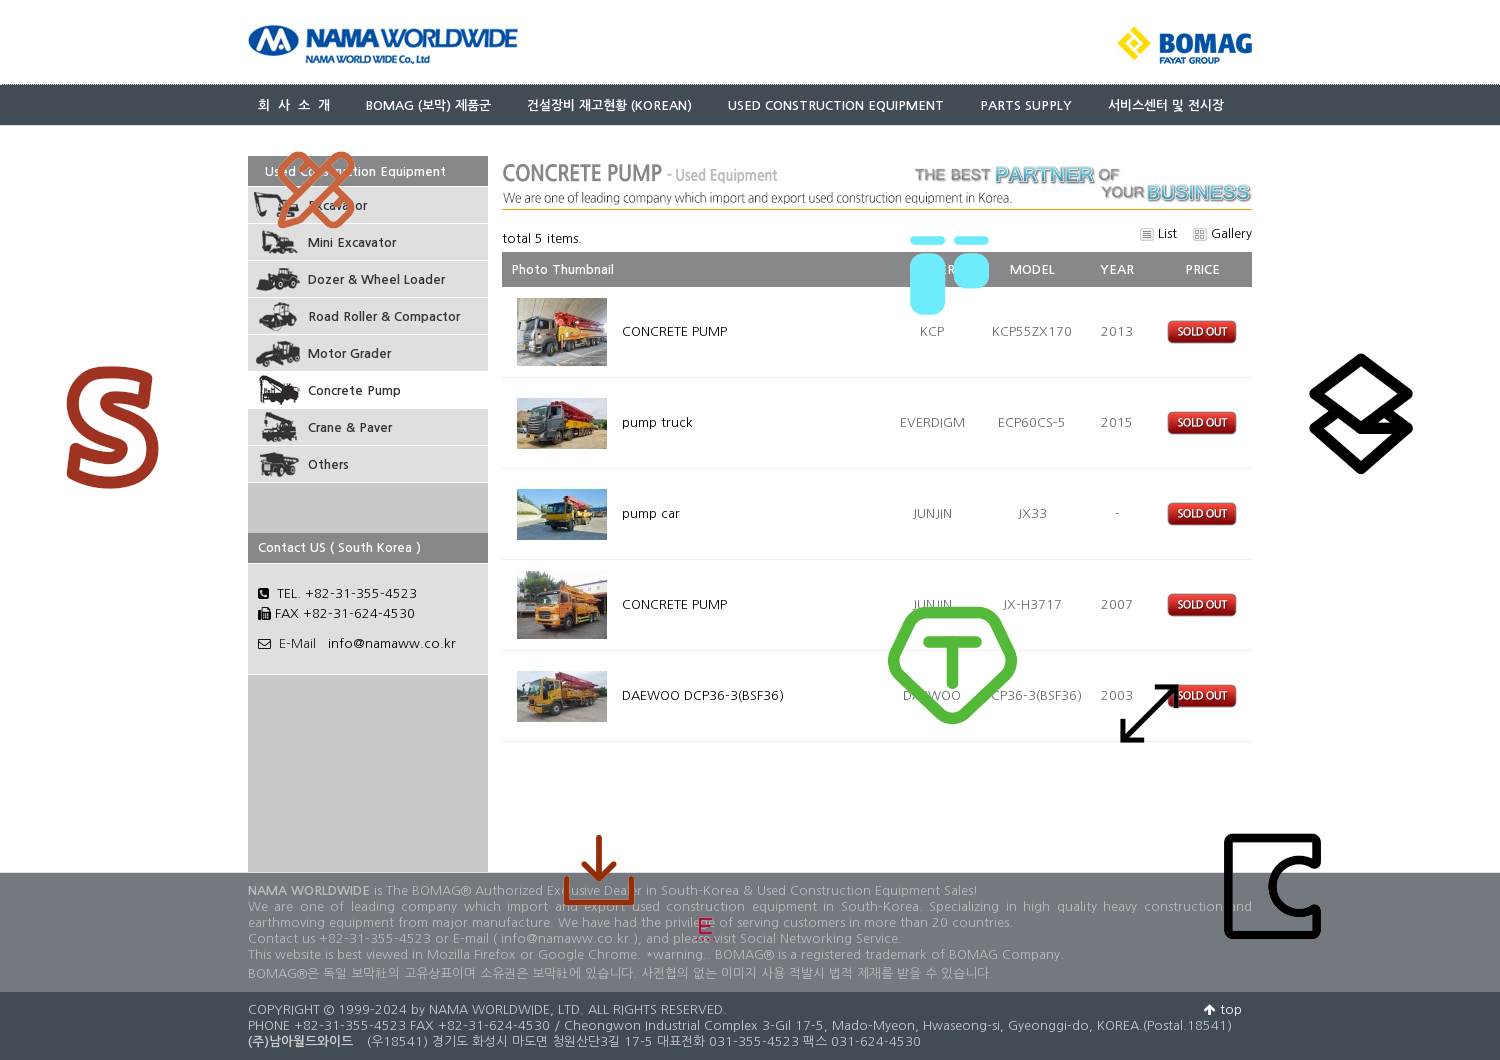 Image resolution: width=1500 pixels, height=1060 pixels. Describe the element at coordinates (109, 427) in the screenshot. I see `connect to Stripe payment services` at that location.